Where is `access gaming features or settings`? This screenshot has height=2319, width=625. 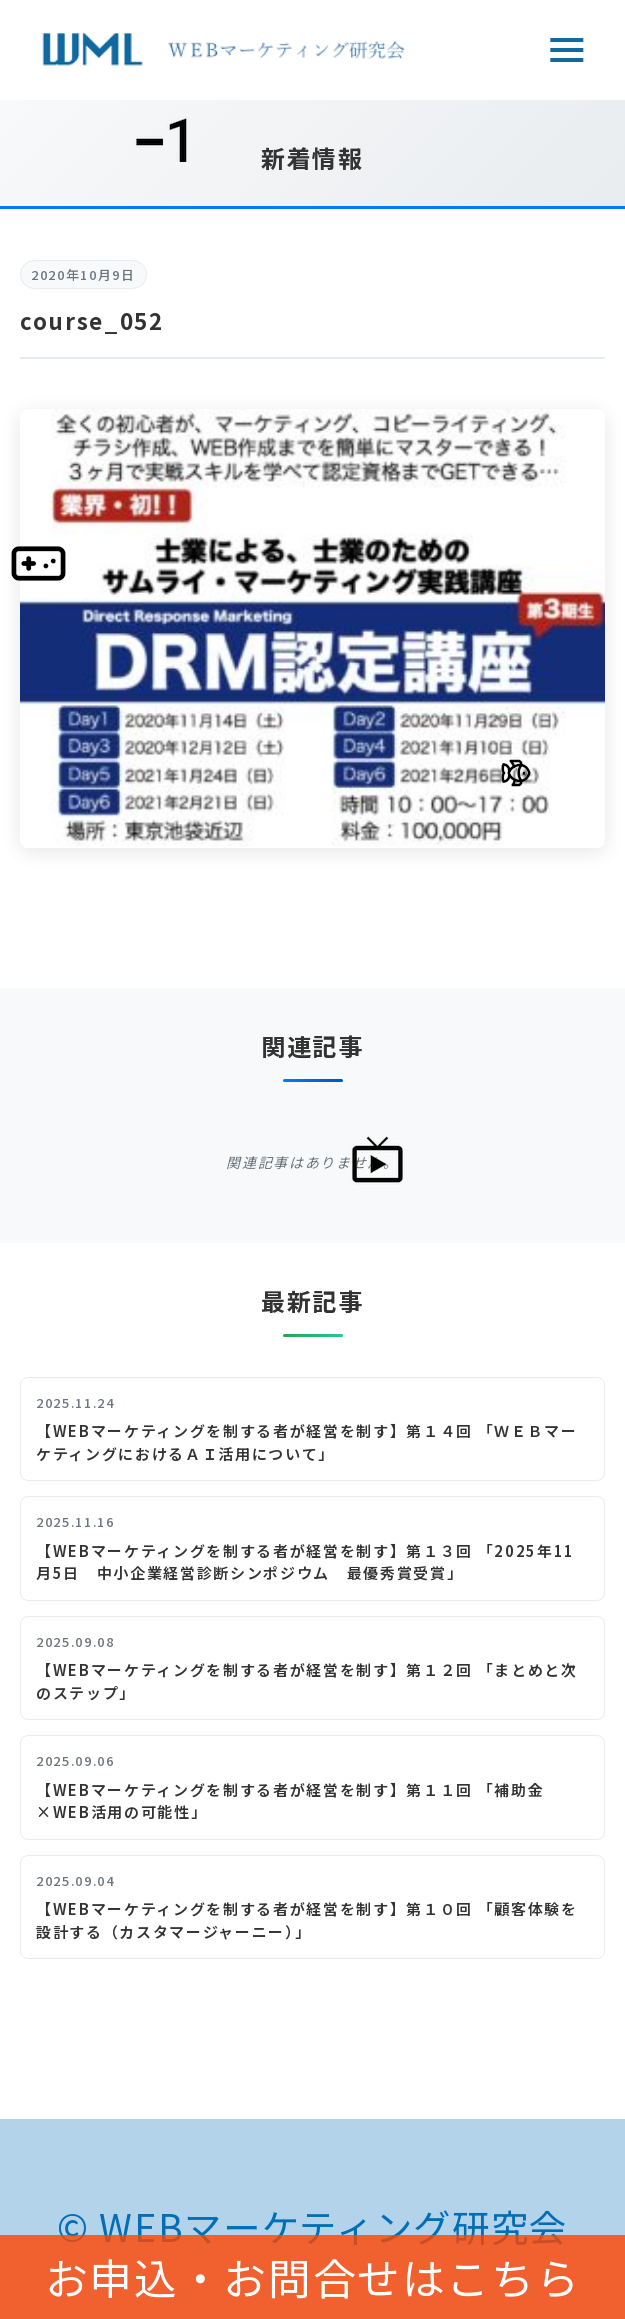
access gaming features or settings is located at coordinates (38, 563).